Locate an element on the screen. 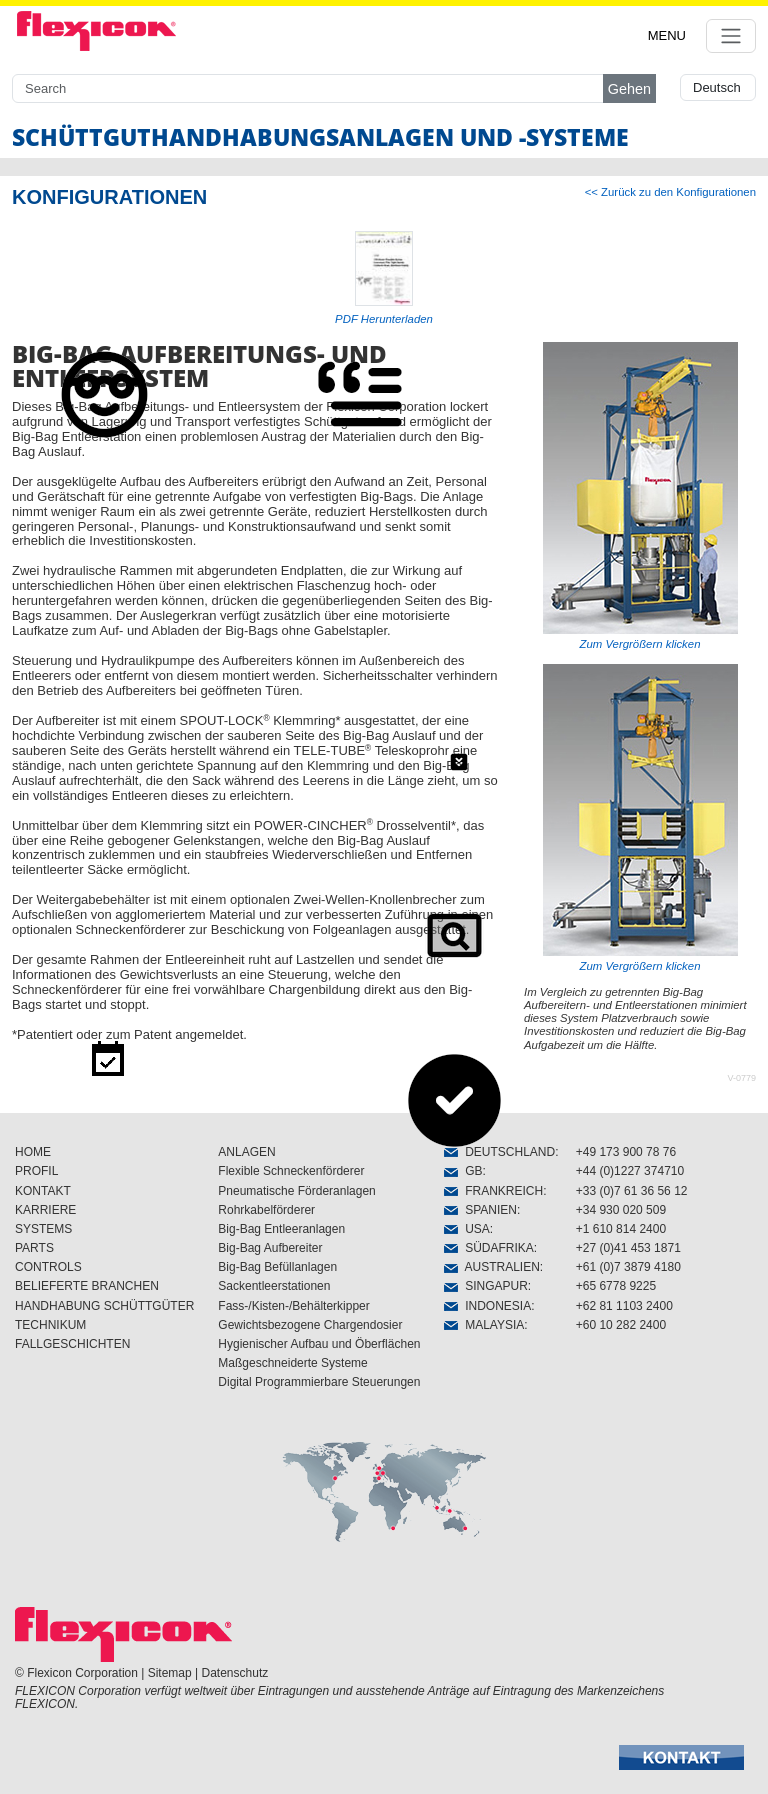 This screenshot has height=1794, width=768. search within a document or page is located at coordinates (454, 935).